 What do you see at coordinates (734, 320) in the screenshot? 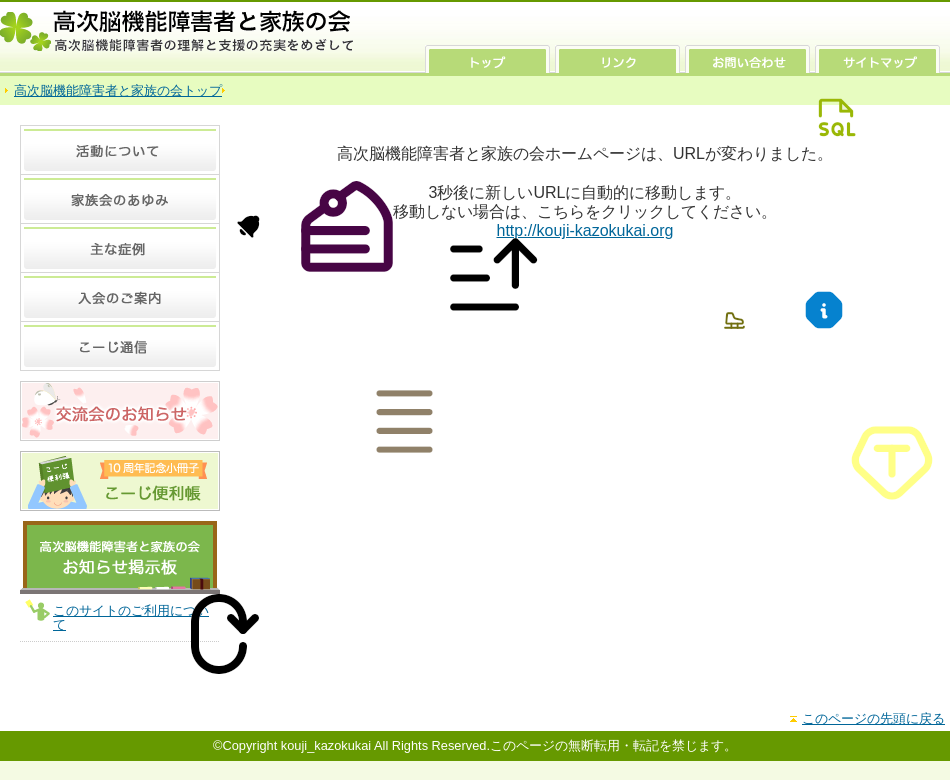
I see `view ice skating activities or rinks` at bounding box center [734, 320].